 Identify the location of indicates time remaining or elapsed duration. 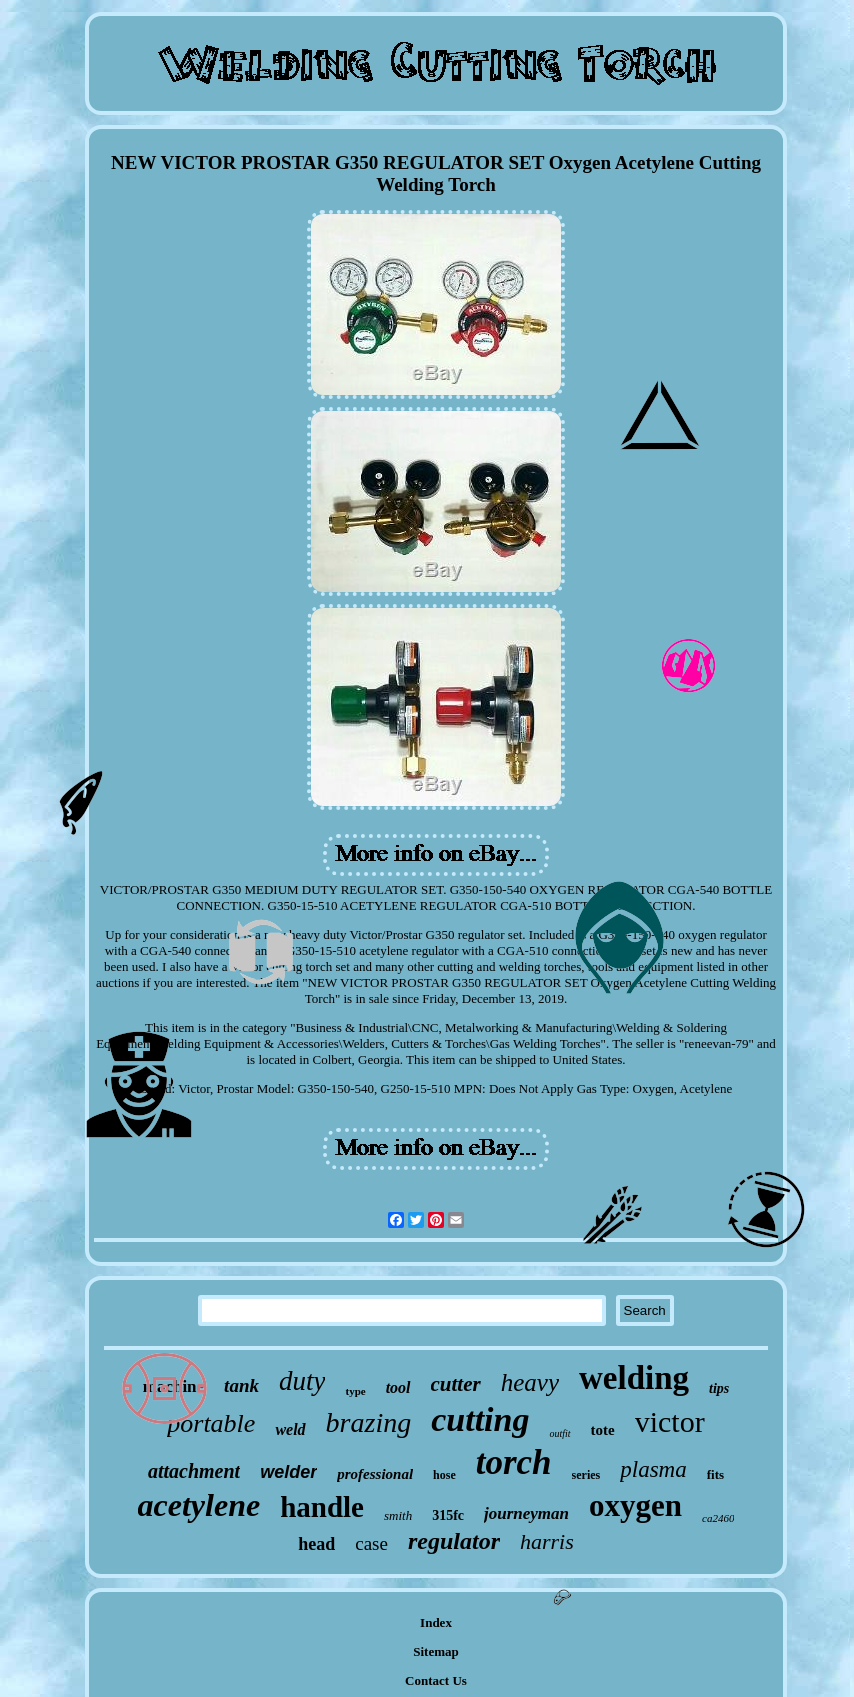
(766, 1209).